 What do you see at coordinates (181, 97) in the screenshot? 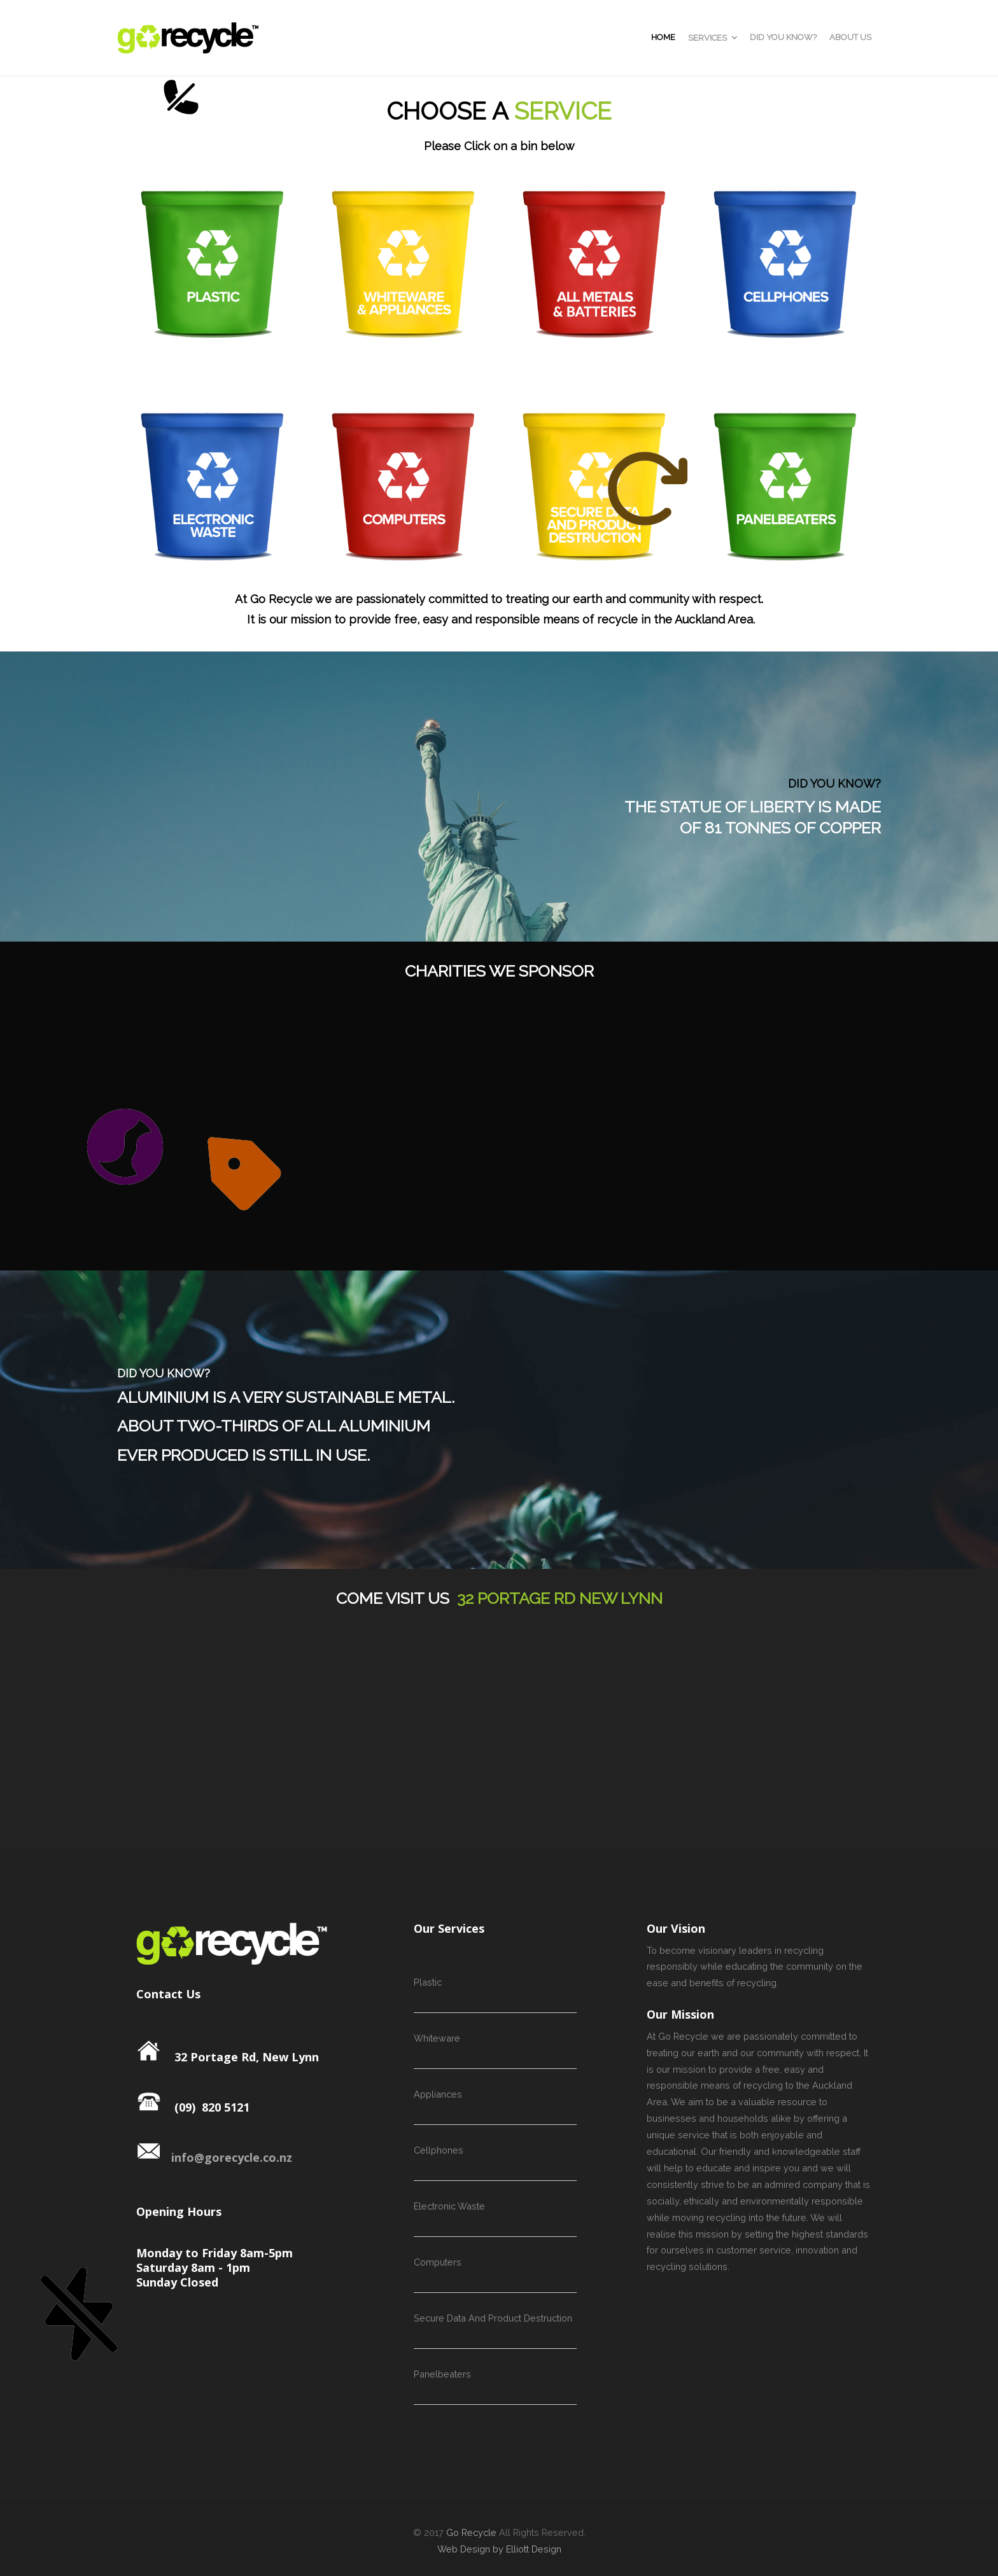
I see `mute or decline an incoming call` at bounding box center [181, 97].